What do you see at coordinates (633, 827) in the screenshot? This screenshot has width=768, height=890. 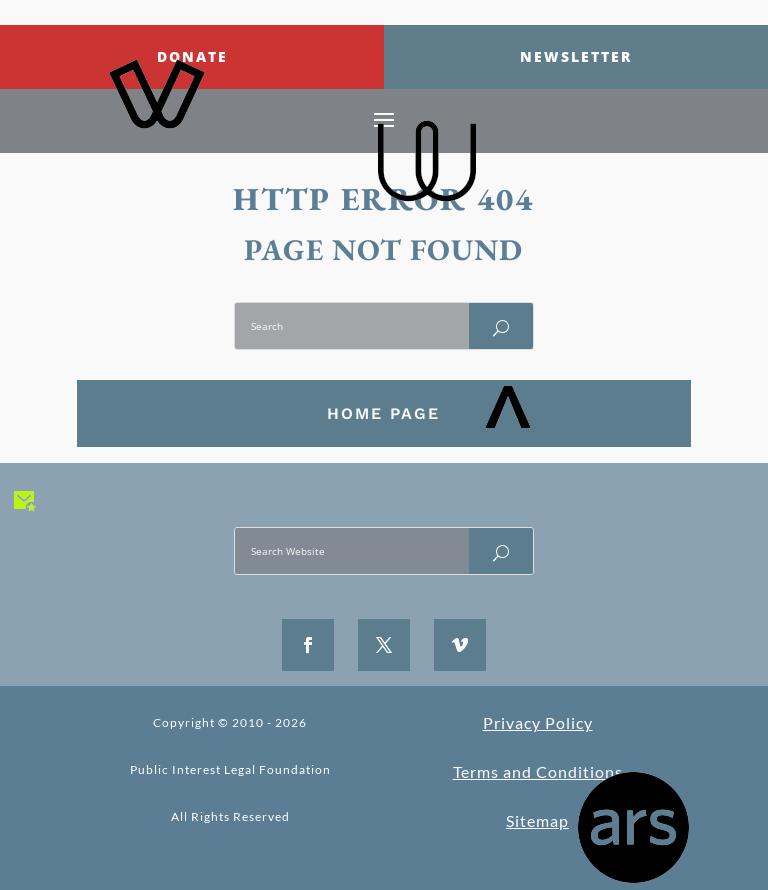 I see `visit ars technica website` at bounding box center [633, 827].